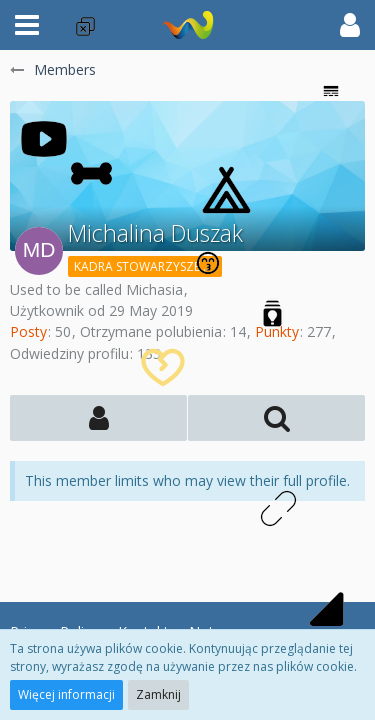 Image resolution: width=375 pixels, height=720 pixels. What do you see at coordinates (91, 173) in the screenshot?
I see `access pet-related features or settings` at bounding box center [91, 173].